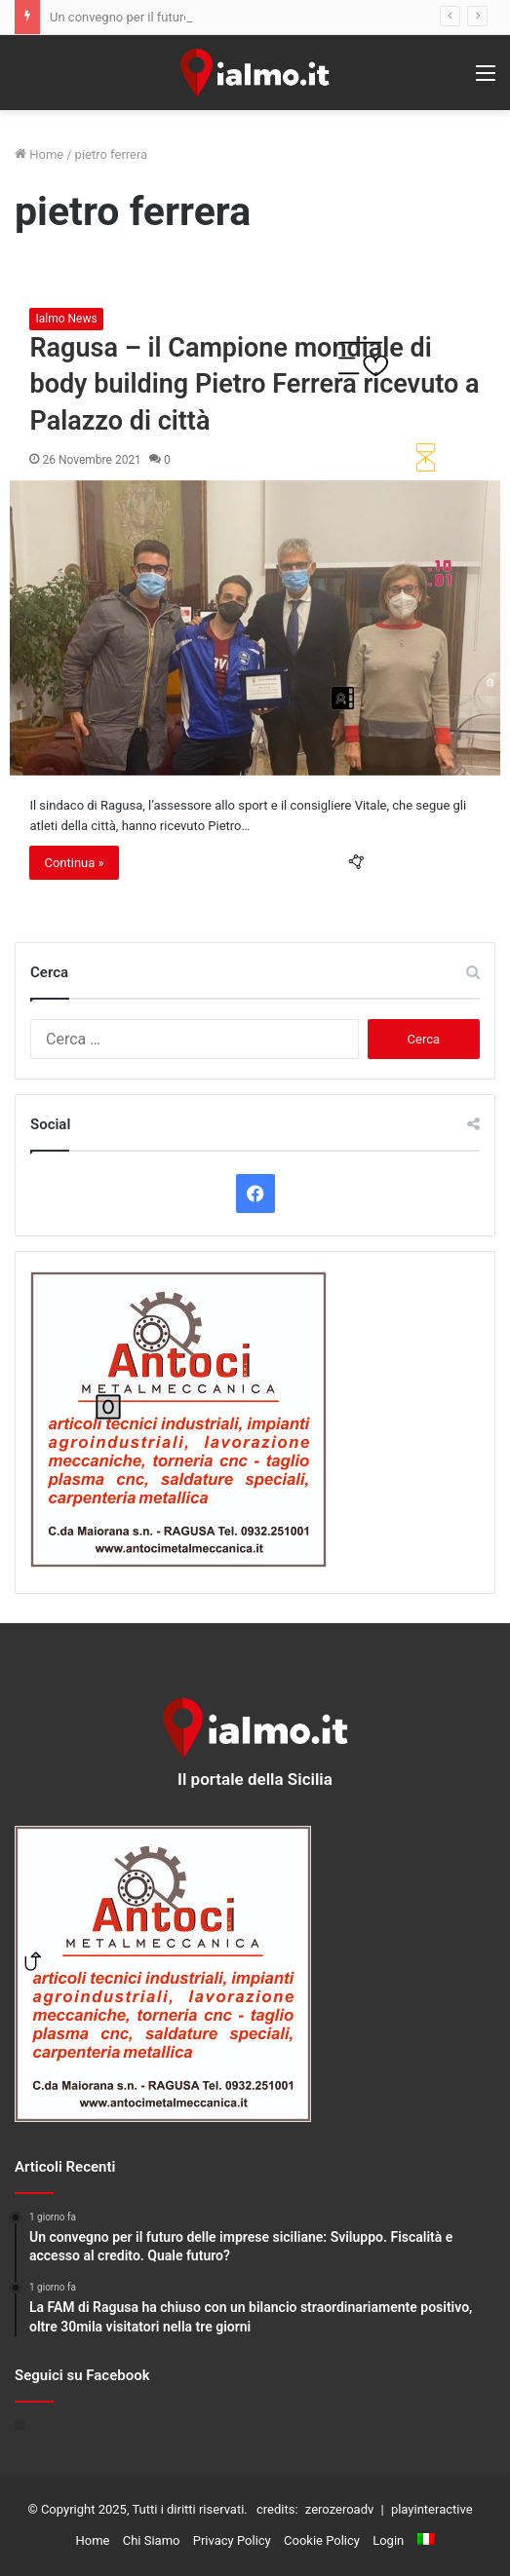 The height and width of the screenshot is (2576, 510). Describe the element at coordinates (360, 358) in the screenshot. I see `view your favorites list` at that location.